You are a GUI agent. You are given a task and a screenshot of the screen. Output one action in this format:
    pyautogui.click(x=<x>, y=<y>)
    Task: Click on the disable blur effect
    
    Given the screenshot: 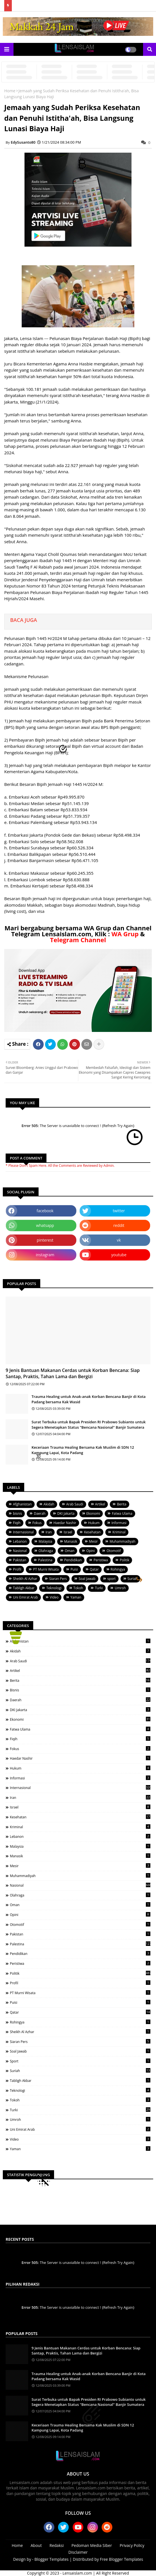 What is the action you would take?
    pyautogui.click(x=44, y=2180)
    